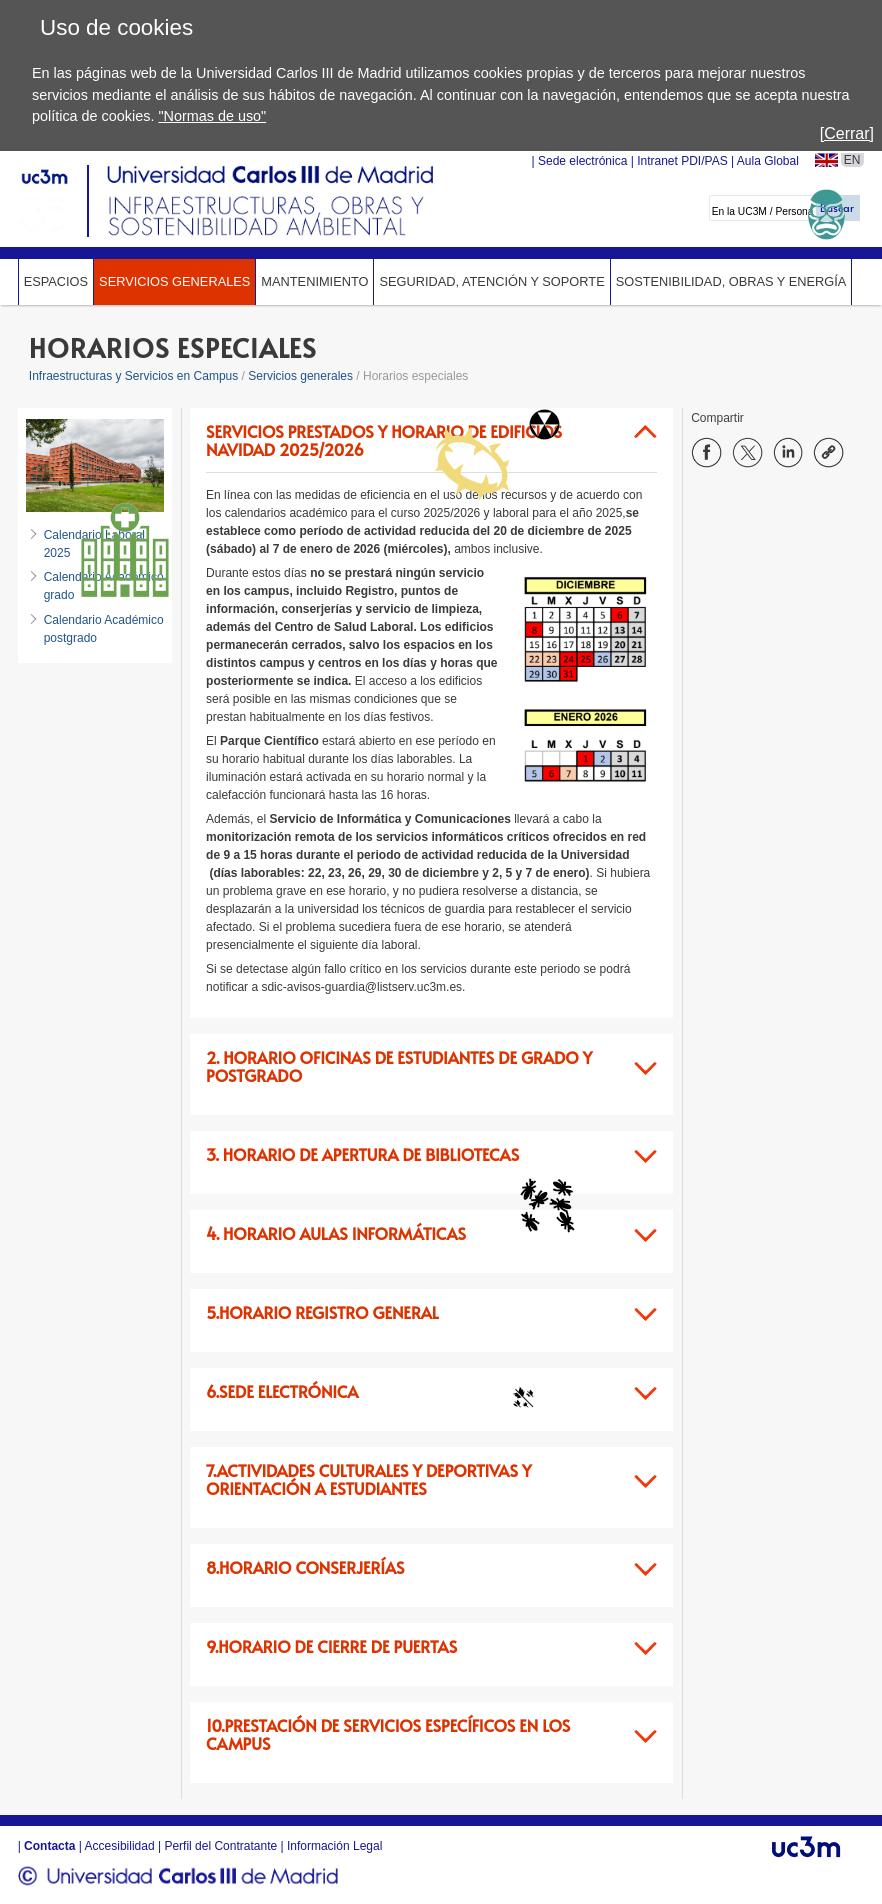 Image resolution: width=882 pixels, height=1904 pixels. I want to click on find nearby hospitals or medical facilities, so click(125, 550).